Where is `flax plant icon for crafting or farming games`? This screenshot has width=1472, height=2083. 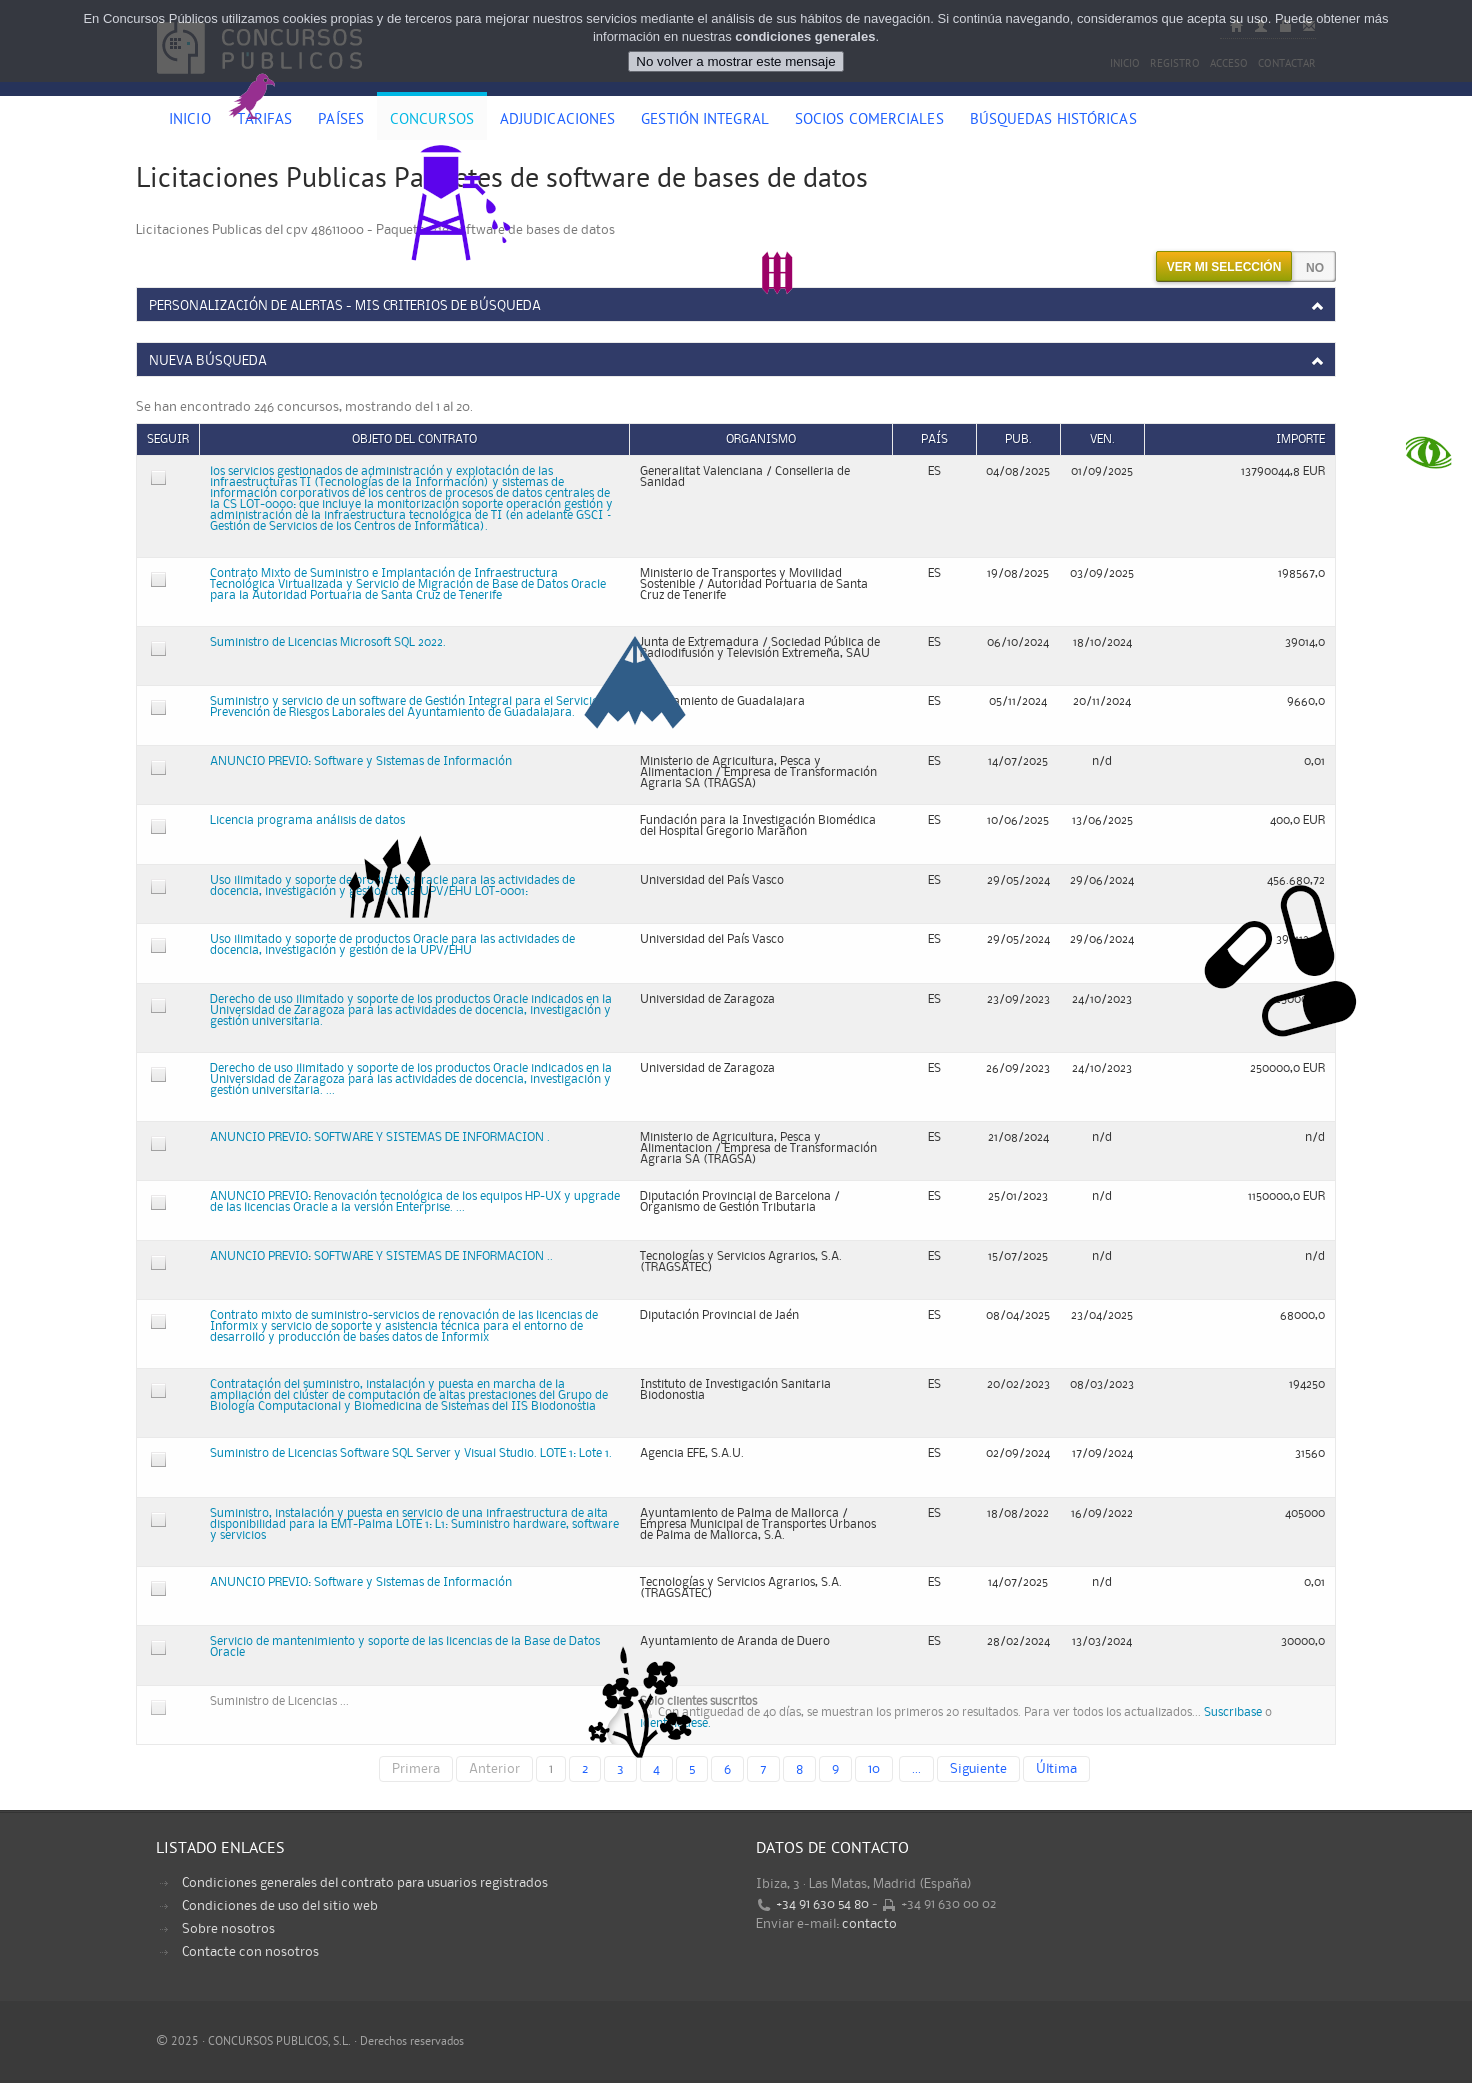 flax plant icon for crafting or farming games is located at coordinates (640, 1701).